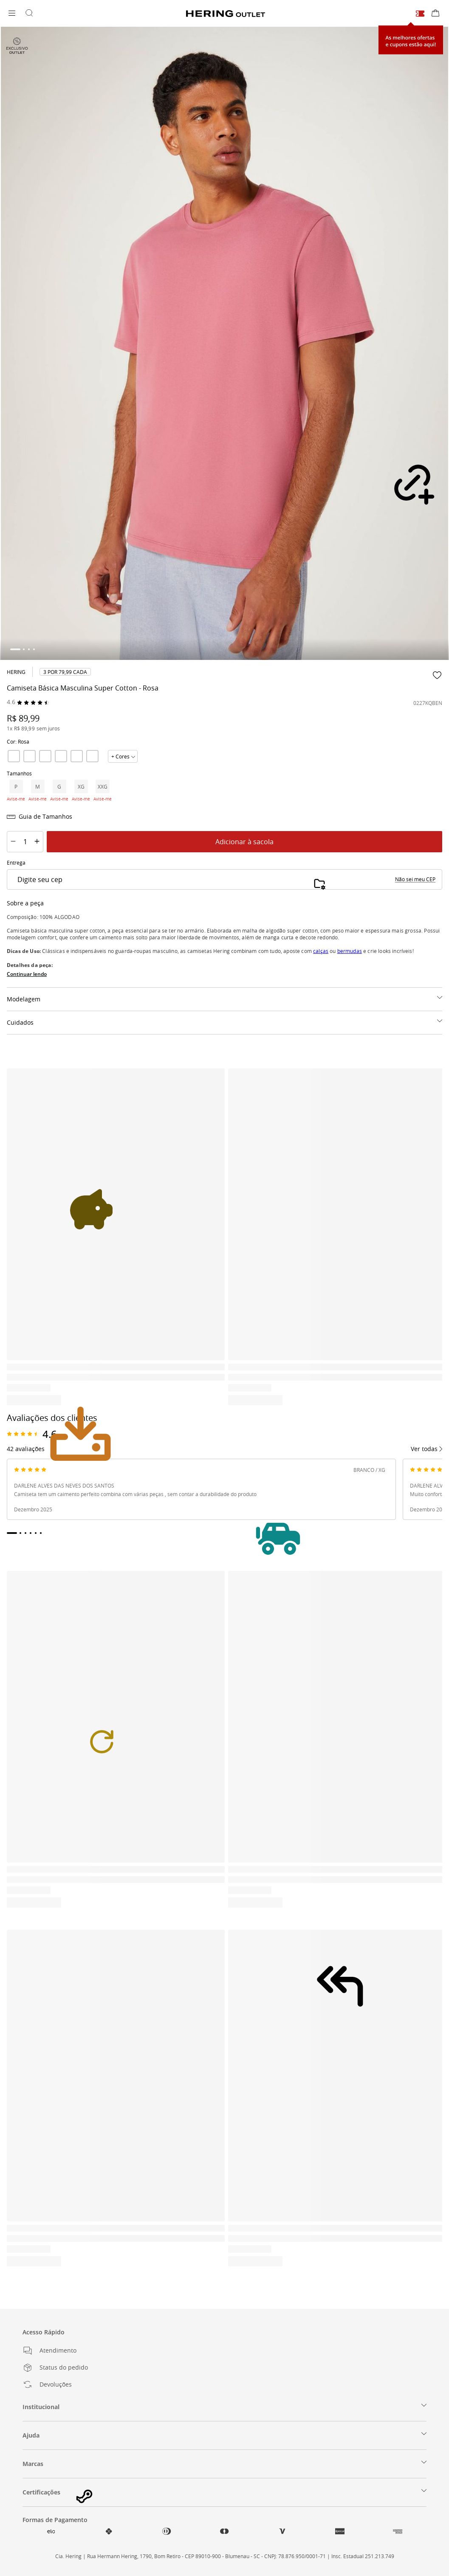  What do you see at coordinates (341, 1987) in the screenshot?
I see `reply all to a message or email` at bounding box center [341, 1987].